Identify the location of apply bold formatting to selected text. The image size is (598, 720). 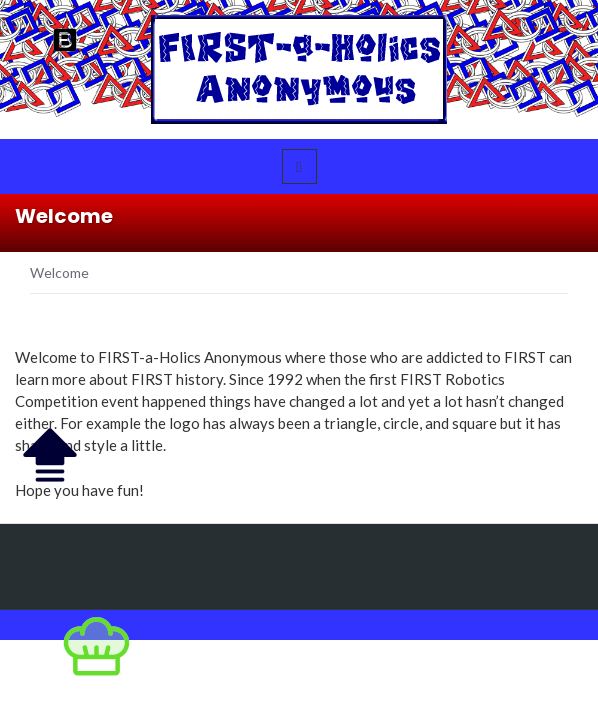
(65, 40).